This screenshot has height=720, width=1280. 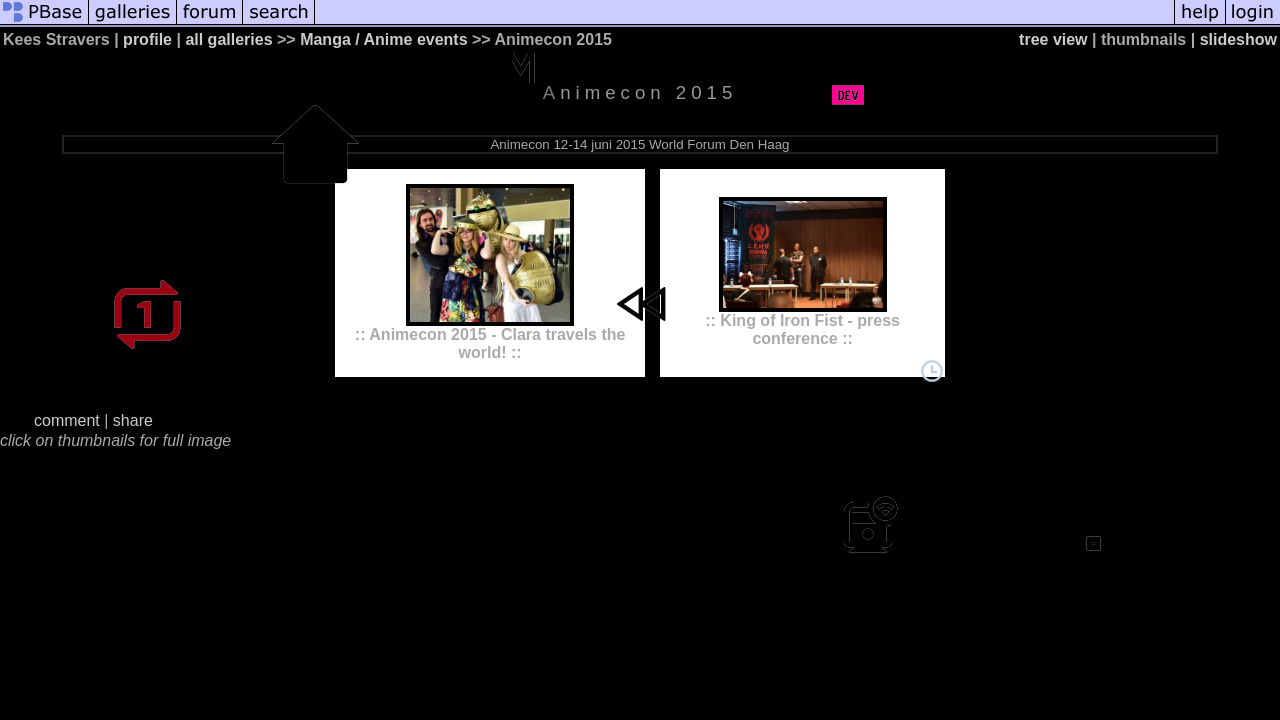 I want to click on indicates trademarked content or branding, so click(x=507, y=68).